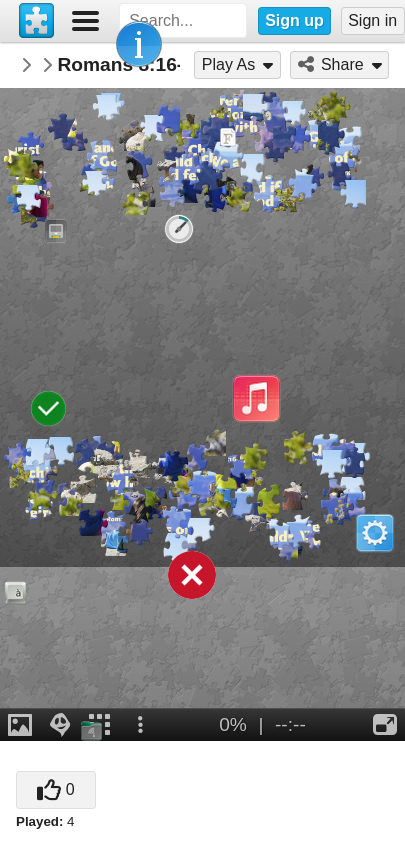 The width and height of the screenshot is (405, 861). I want to click on stop or cancel the current action, so click(192, 575).